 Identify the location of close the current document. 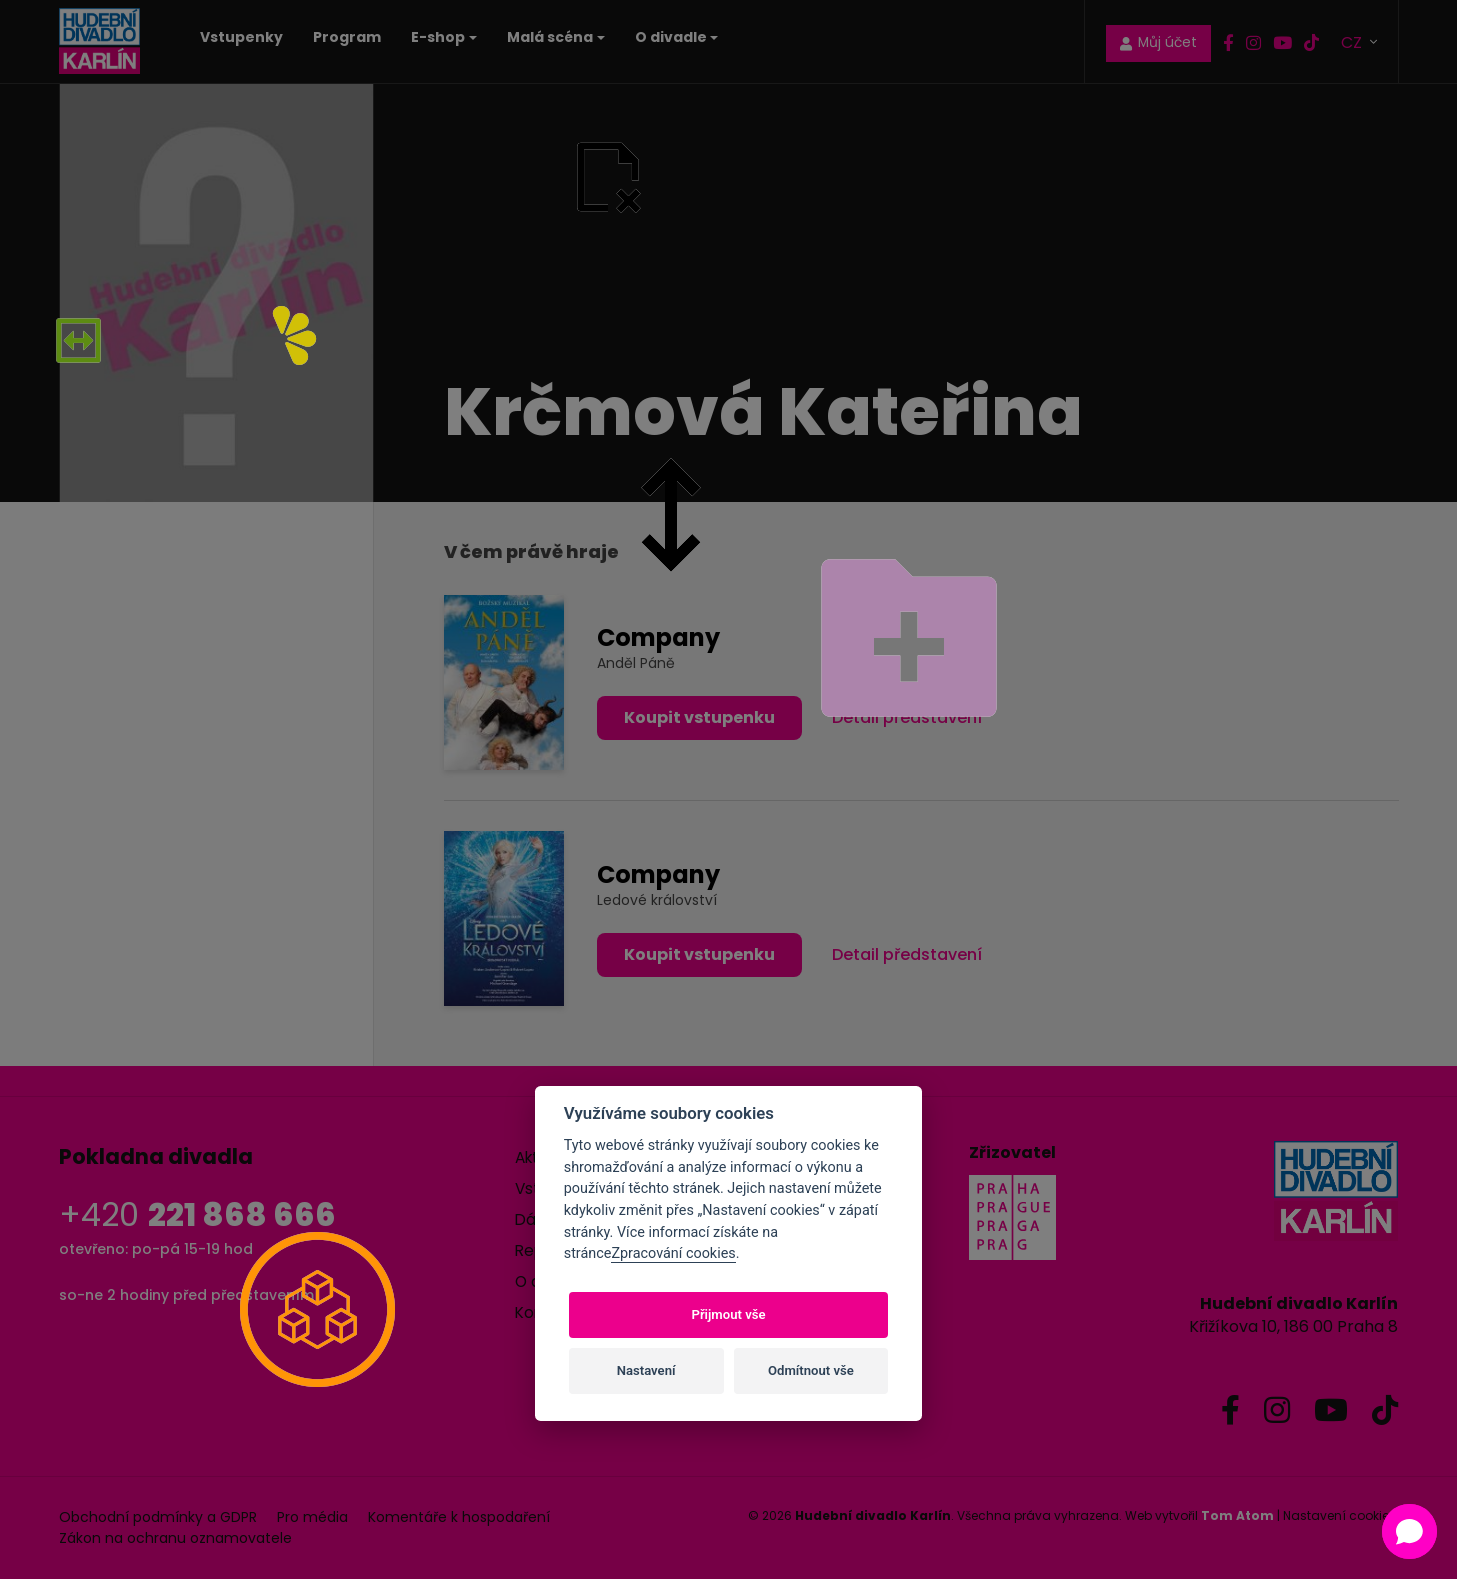
(608, 177).